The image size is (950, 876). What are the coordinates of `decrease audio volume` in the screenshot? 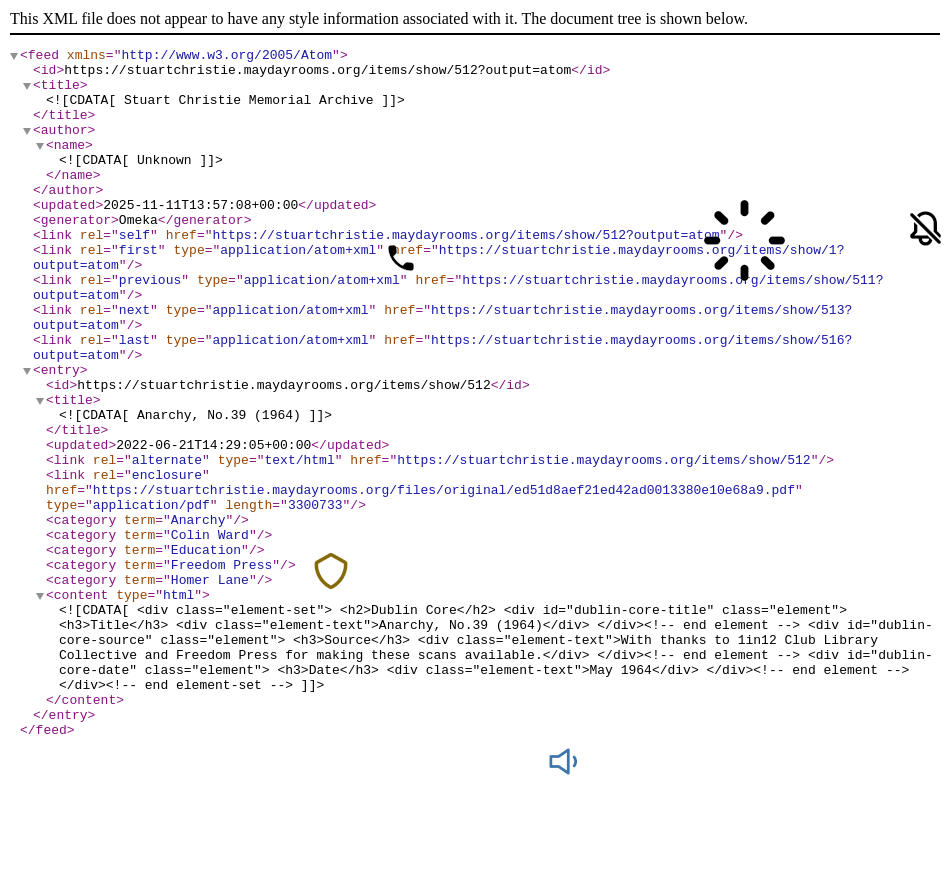 It's located at (562, 761).